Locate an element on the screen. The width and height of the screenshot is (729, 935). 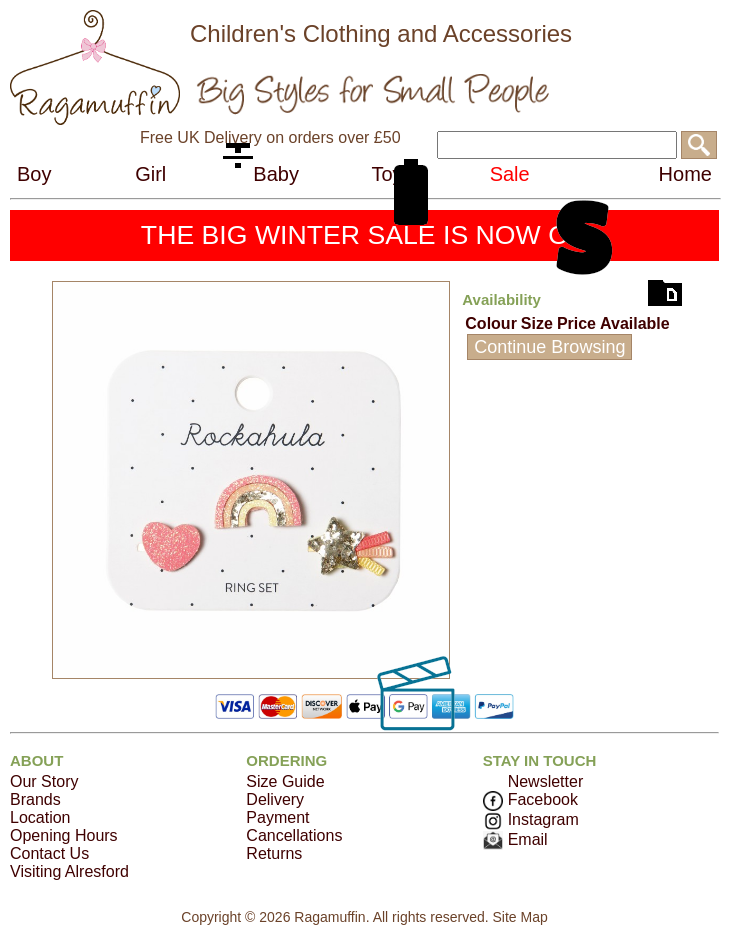
access folder containing code snippets is located at coordinates (665, 293).